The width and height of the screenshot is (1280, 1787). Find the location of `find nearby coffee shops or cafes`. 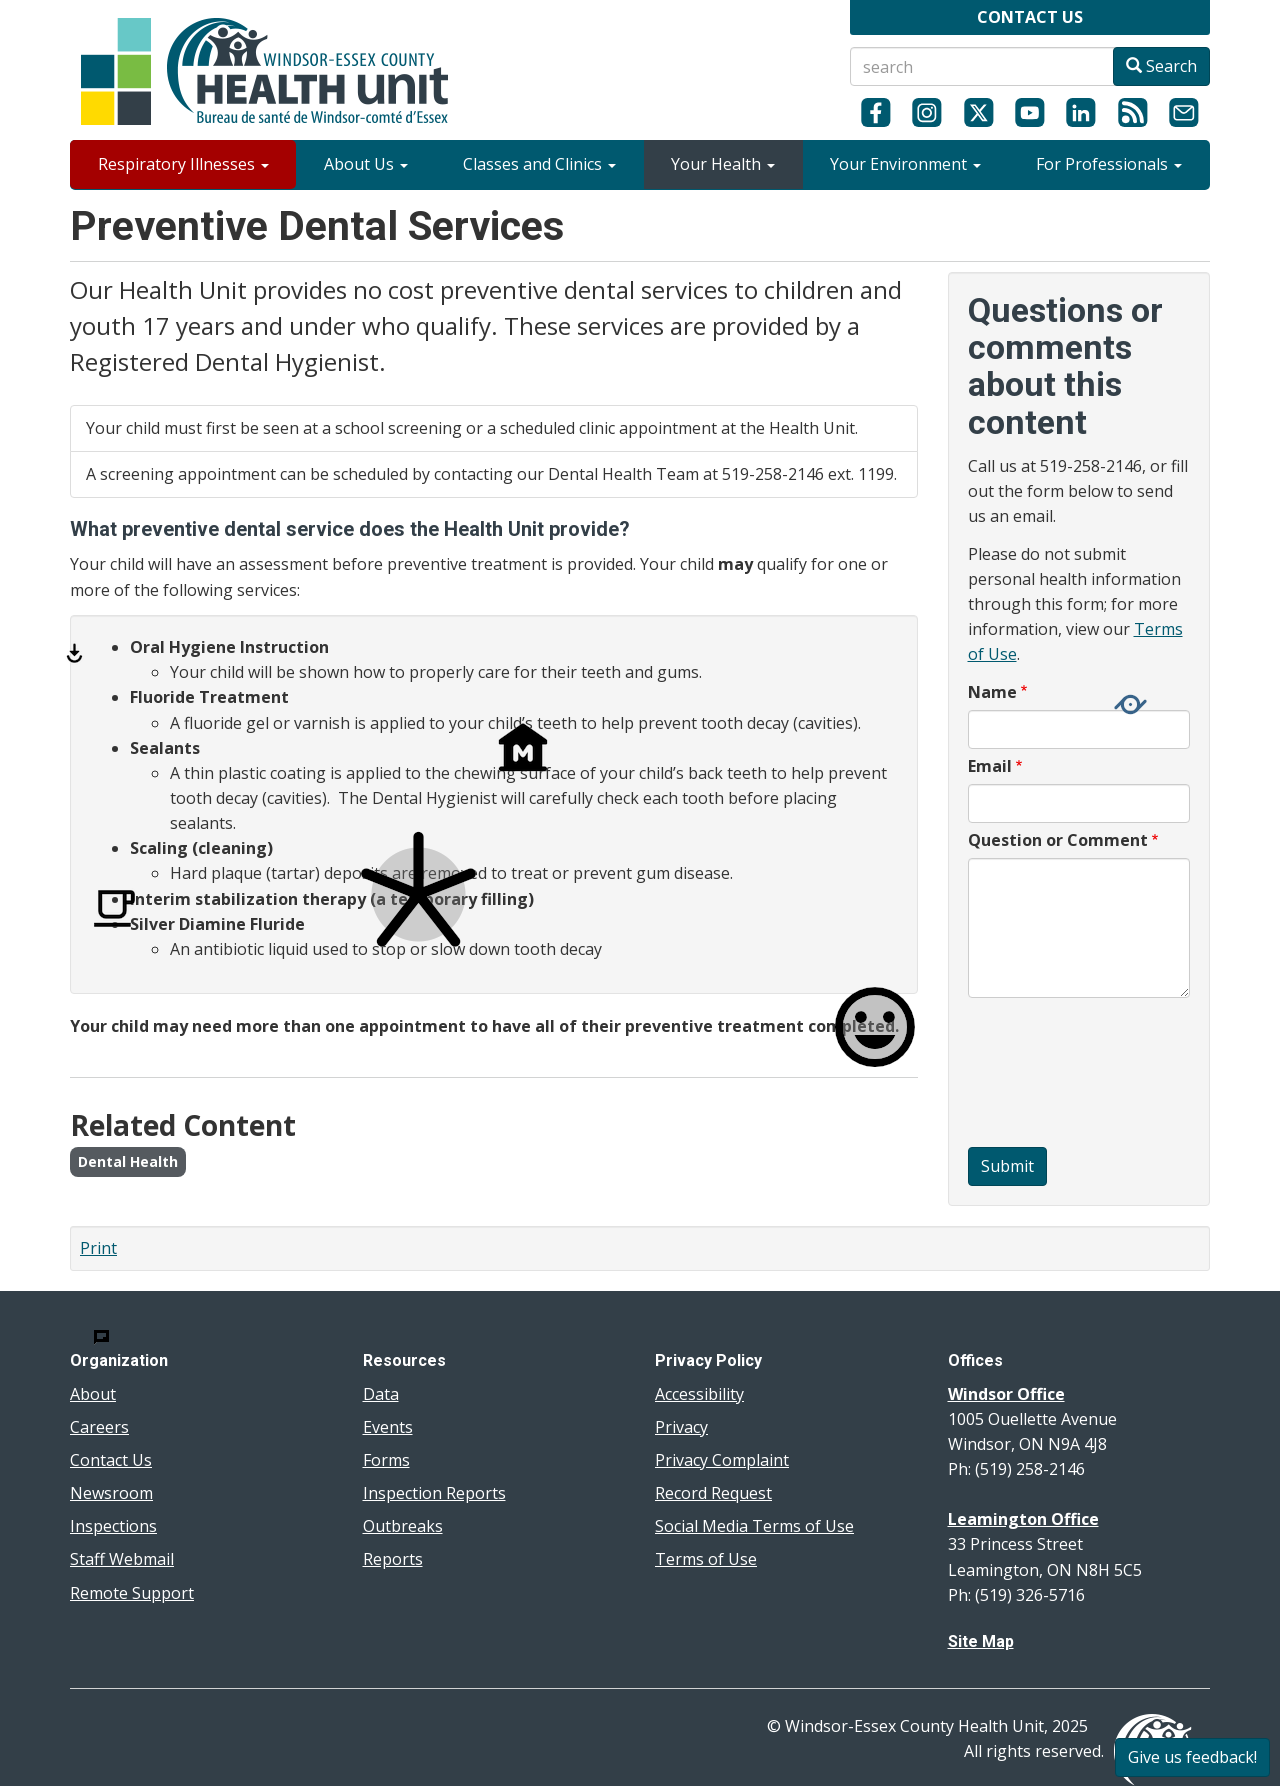

find nearby coffee shops or cafes is located at coordinates (114, 908).